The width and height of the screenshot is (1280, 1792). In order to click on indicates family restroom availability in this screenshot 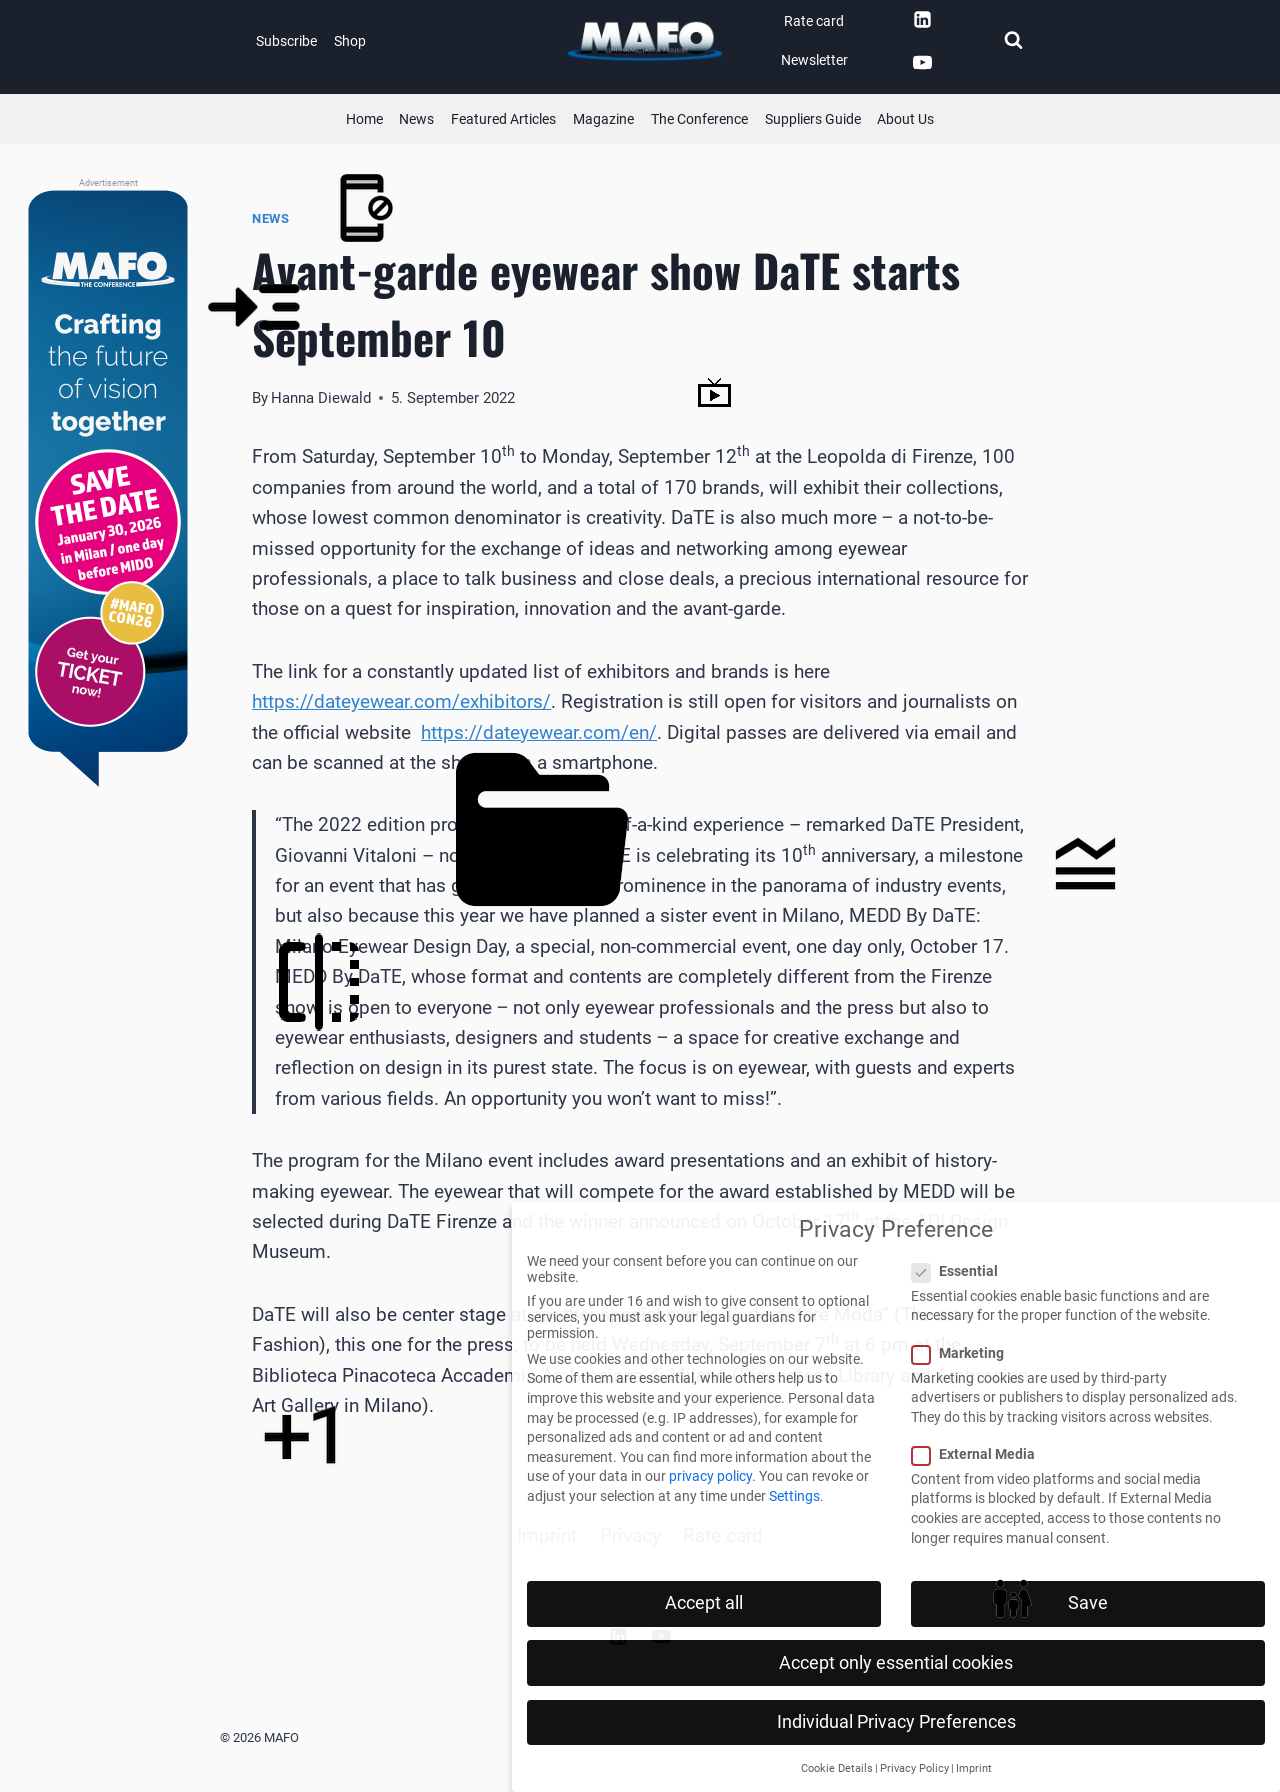, I will do `click(1012, 1598)`.